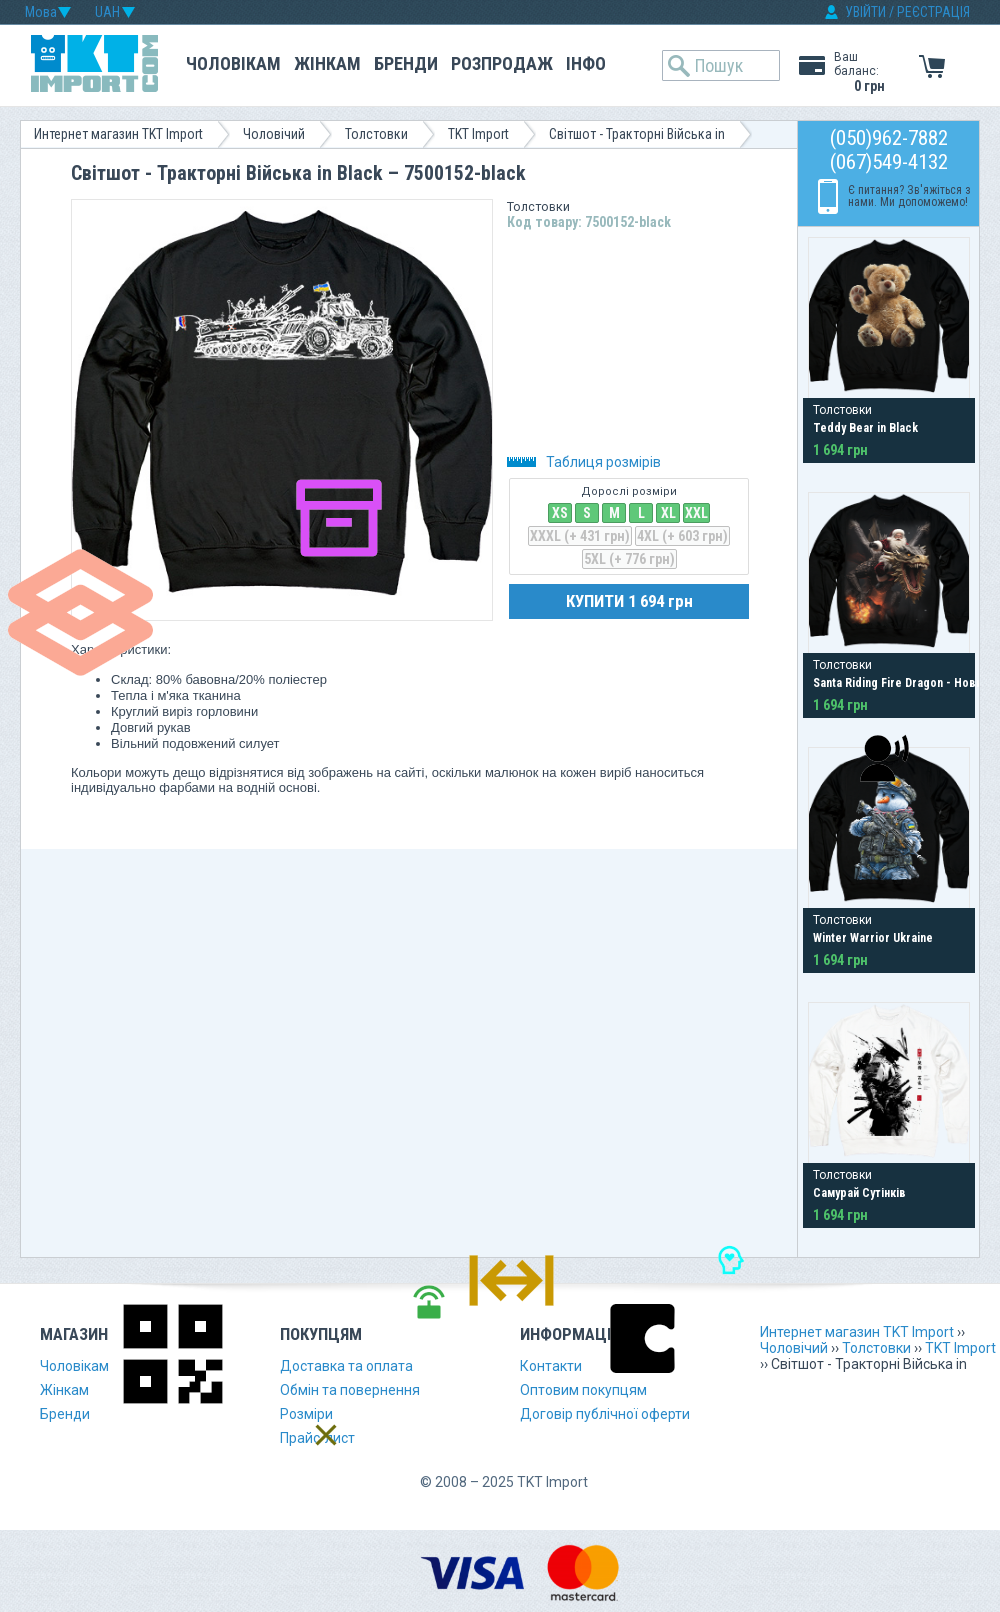  Describe the element at coordinates (884, 759) in the screenshot. I see `access voice or speech settings` at that location.